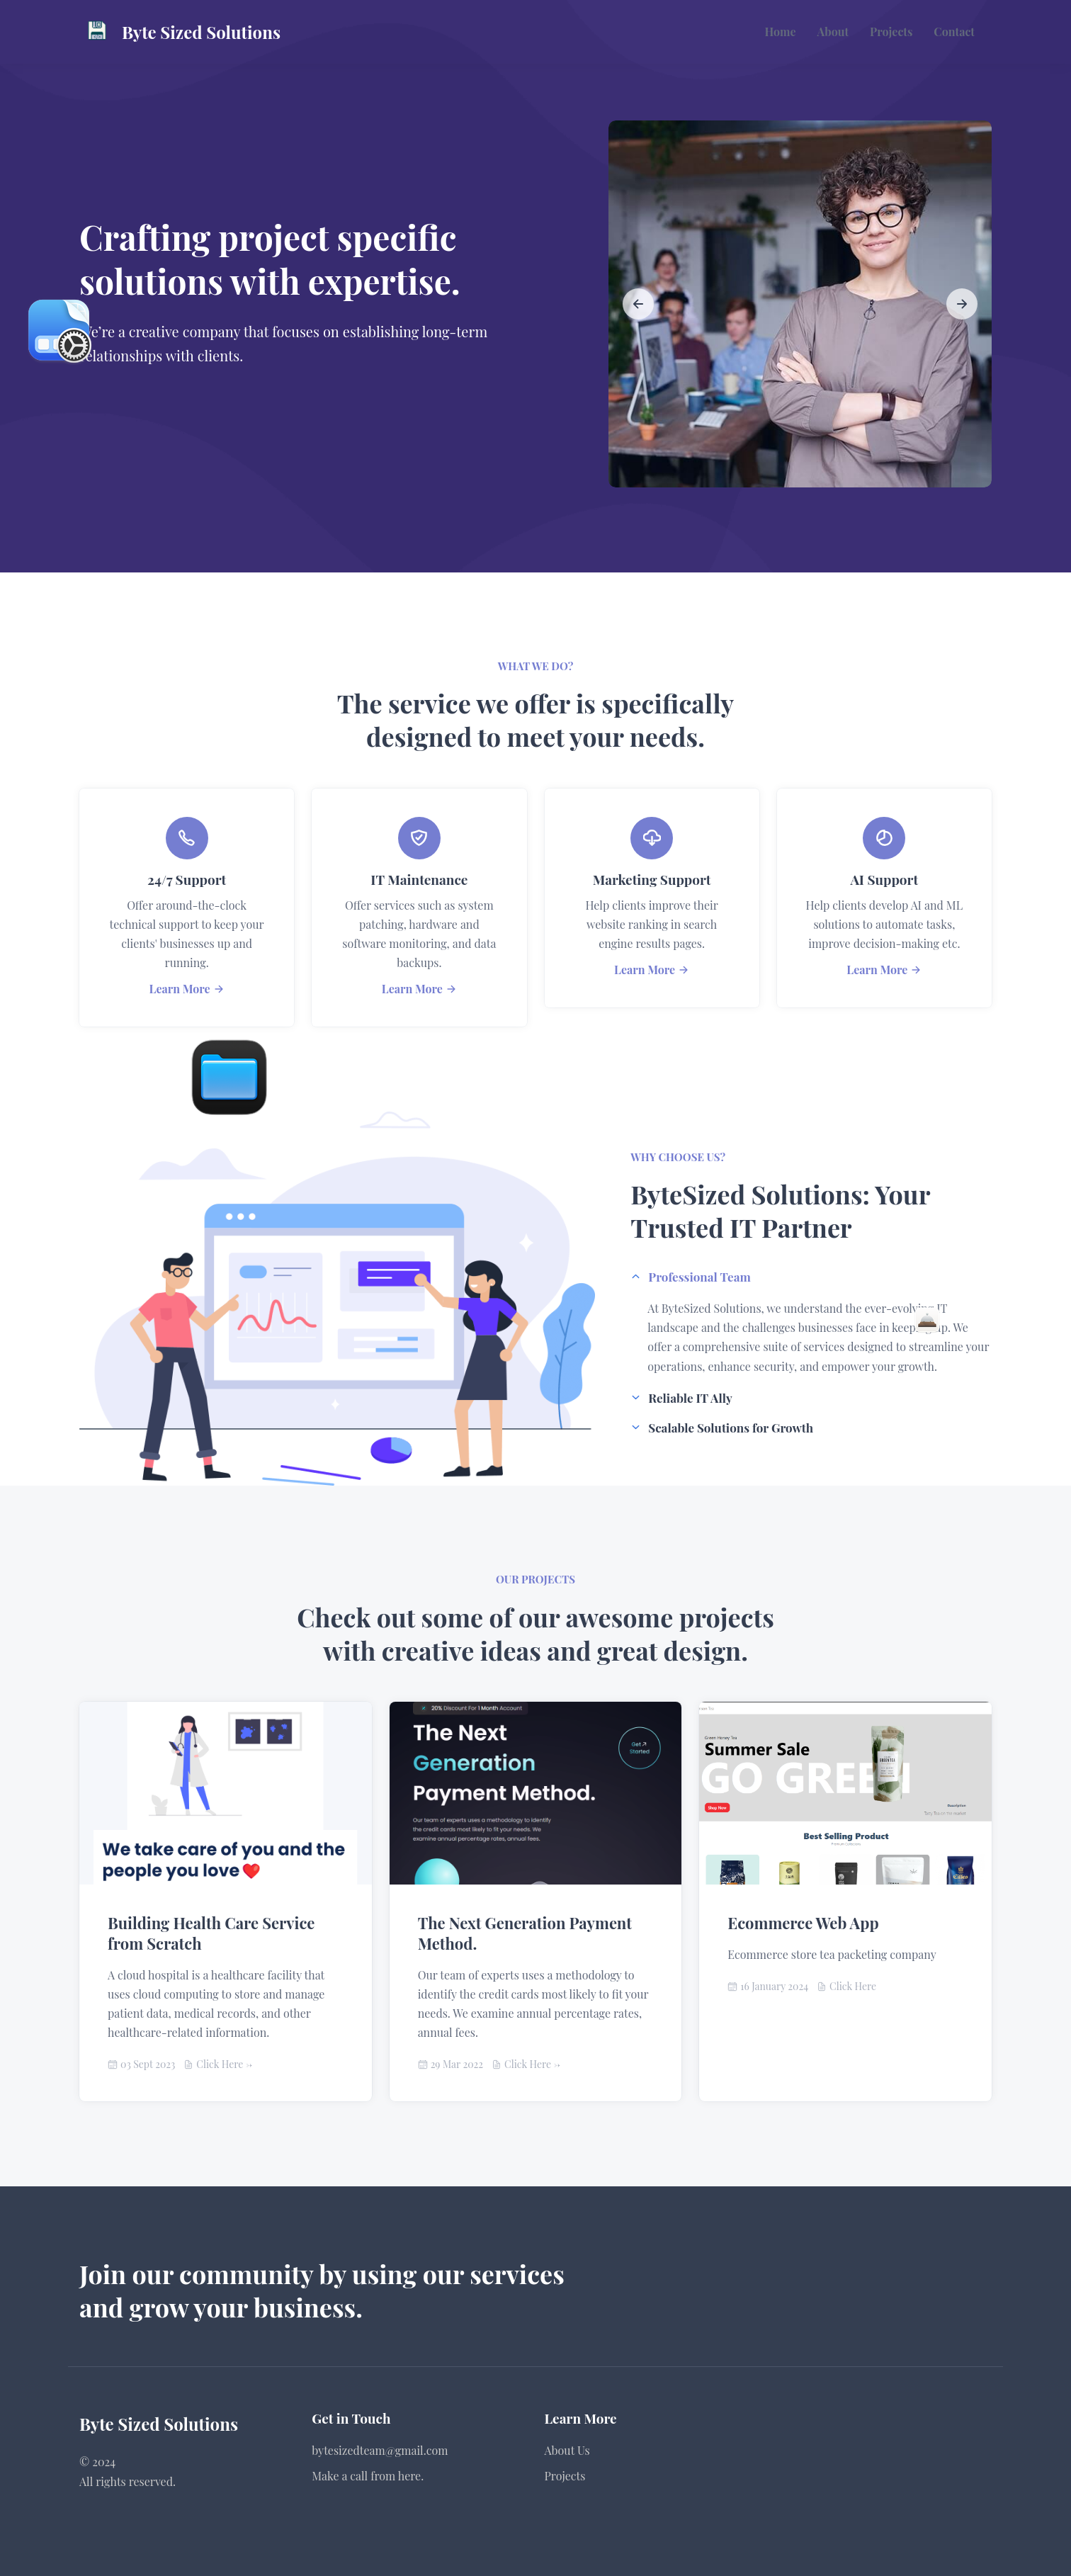  What do you see at coordinates (59, 330) in the screenshot?
I see `open system profiler application` at bounding box center [59, 330].